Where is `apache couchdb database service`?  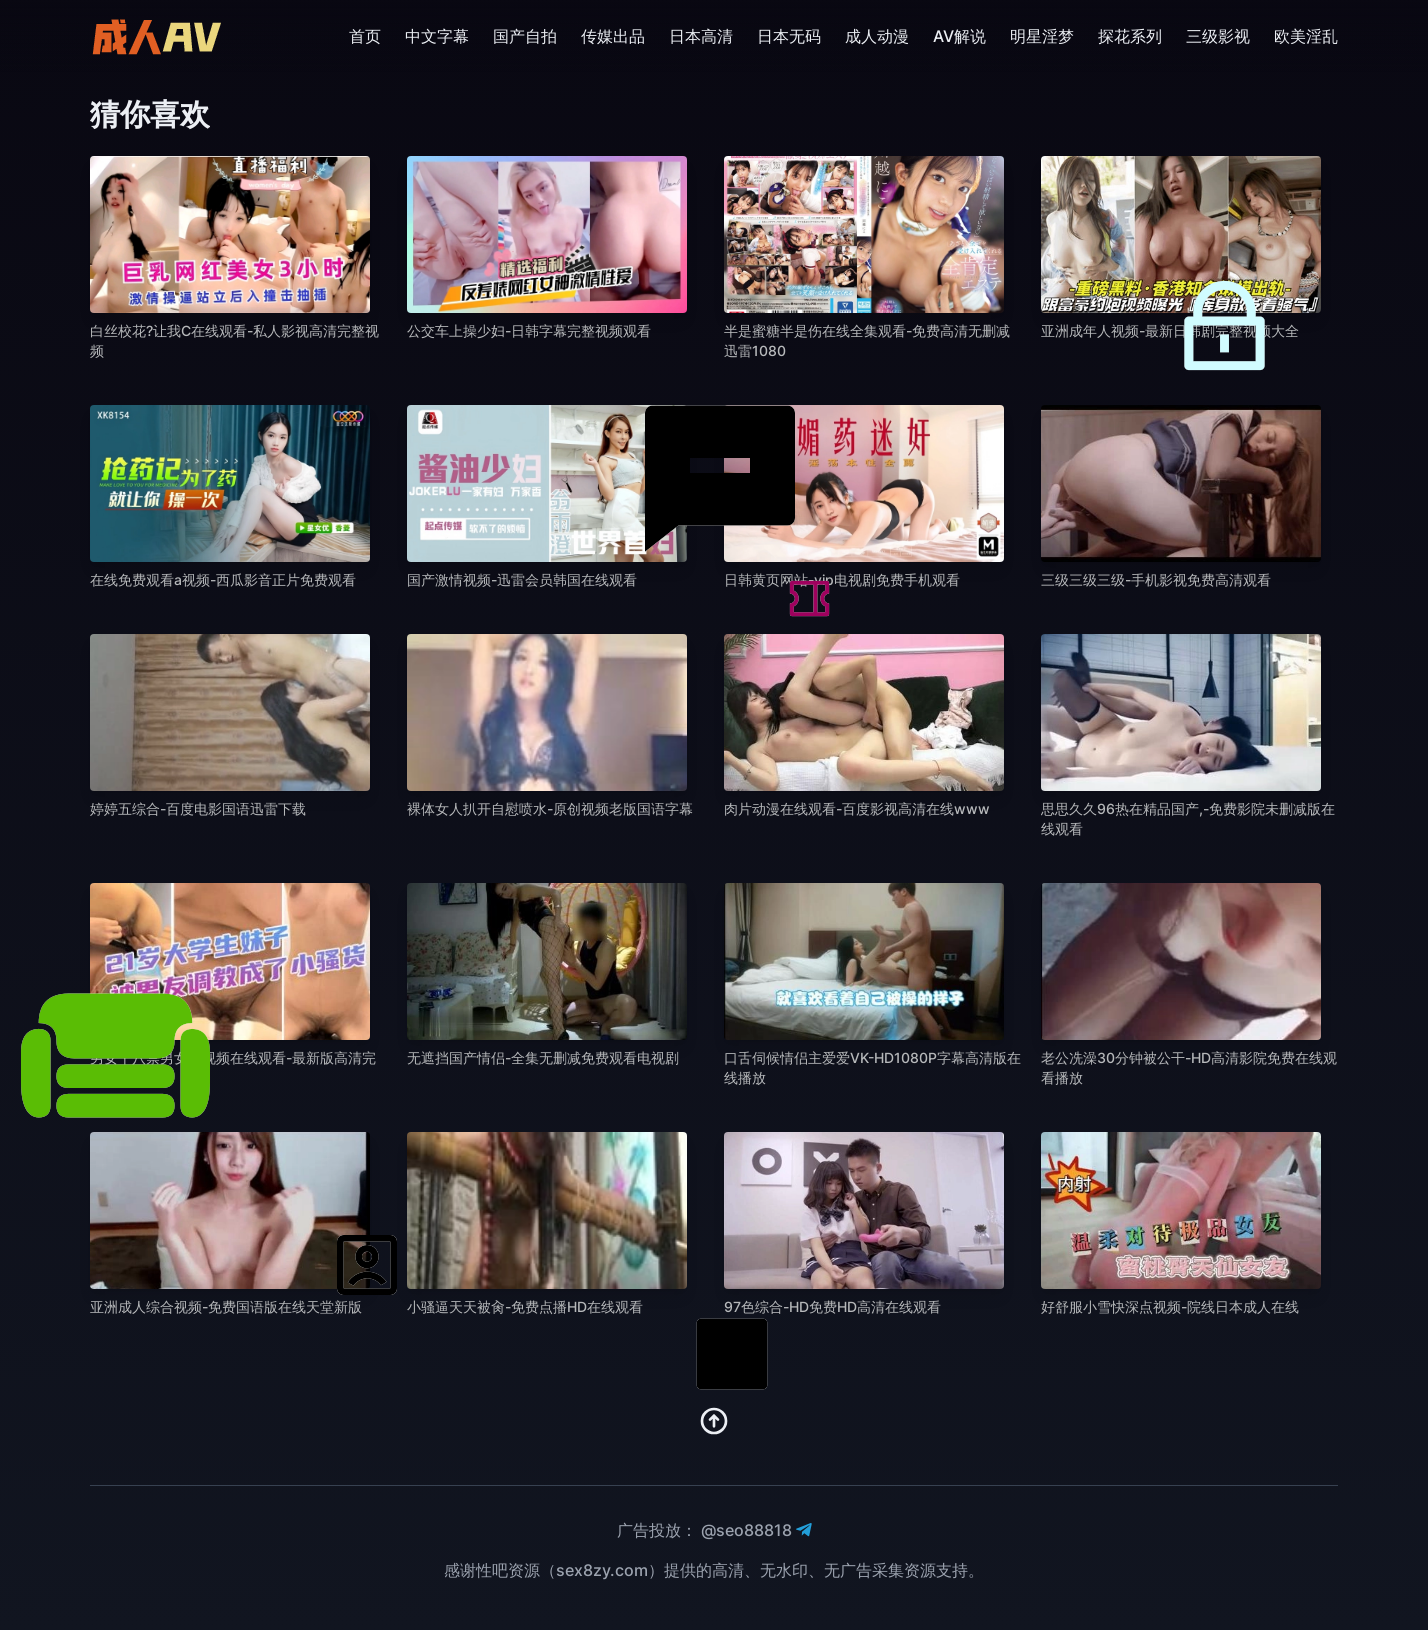 apache couchdb database service is located at coordinates (115, 1055).